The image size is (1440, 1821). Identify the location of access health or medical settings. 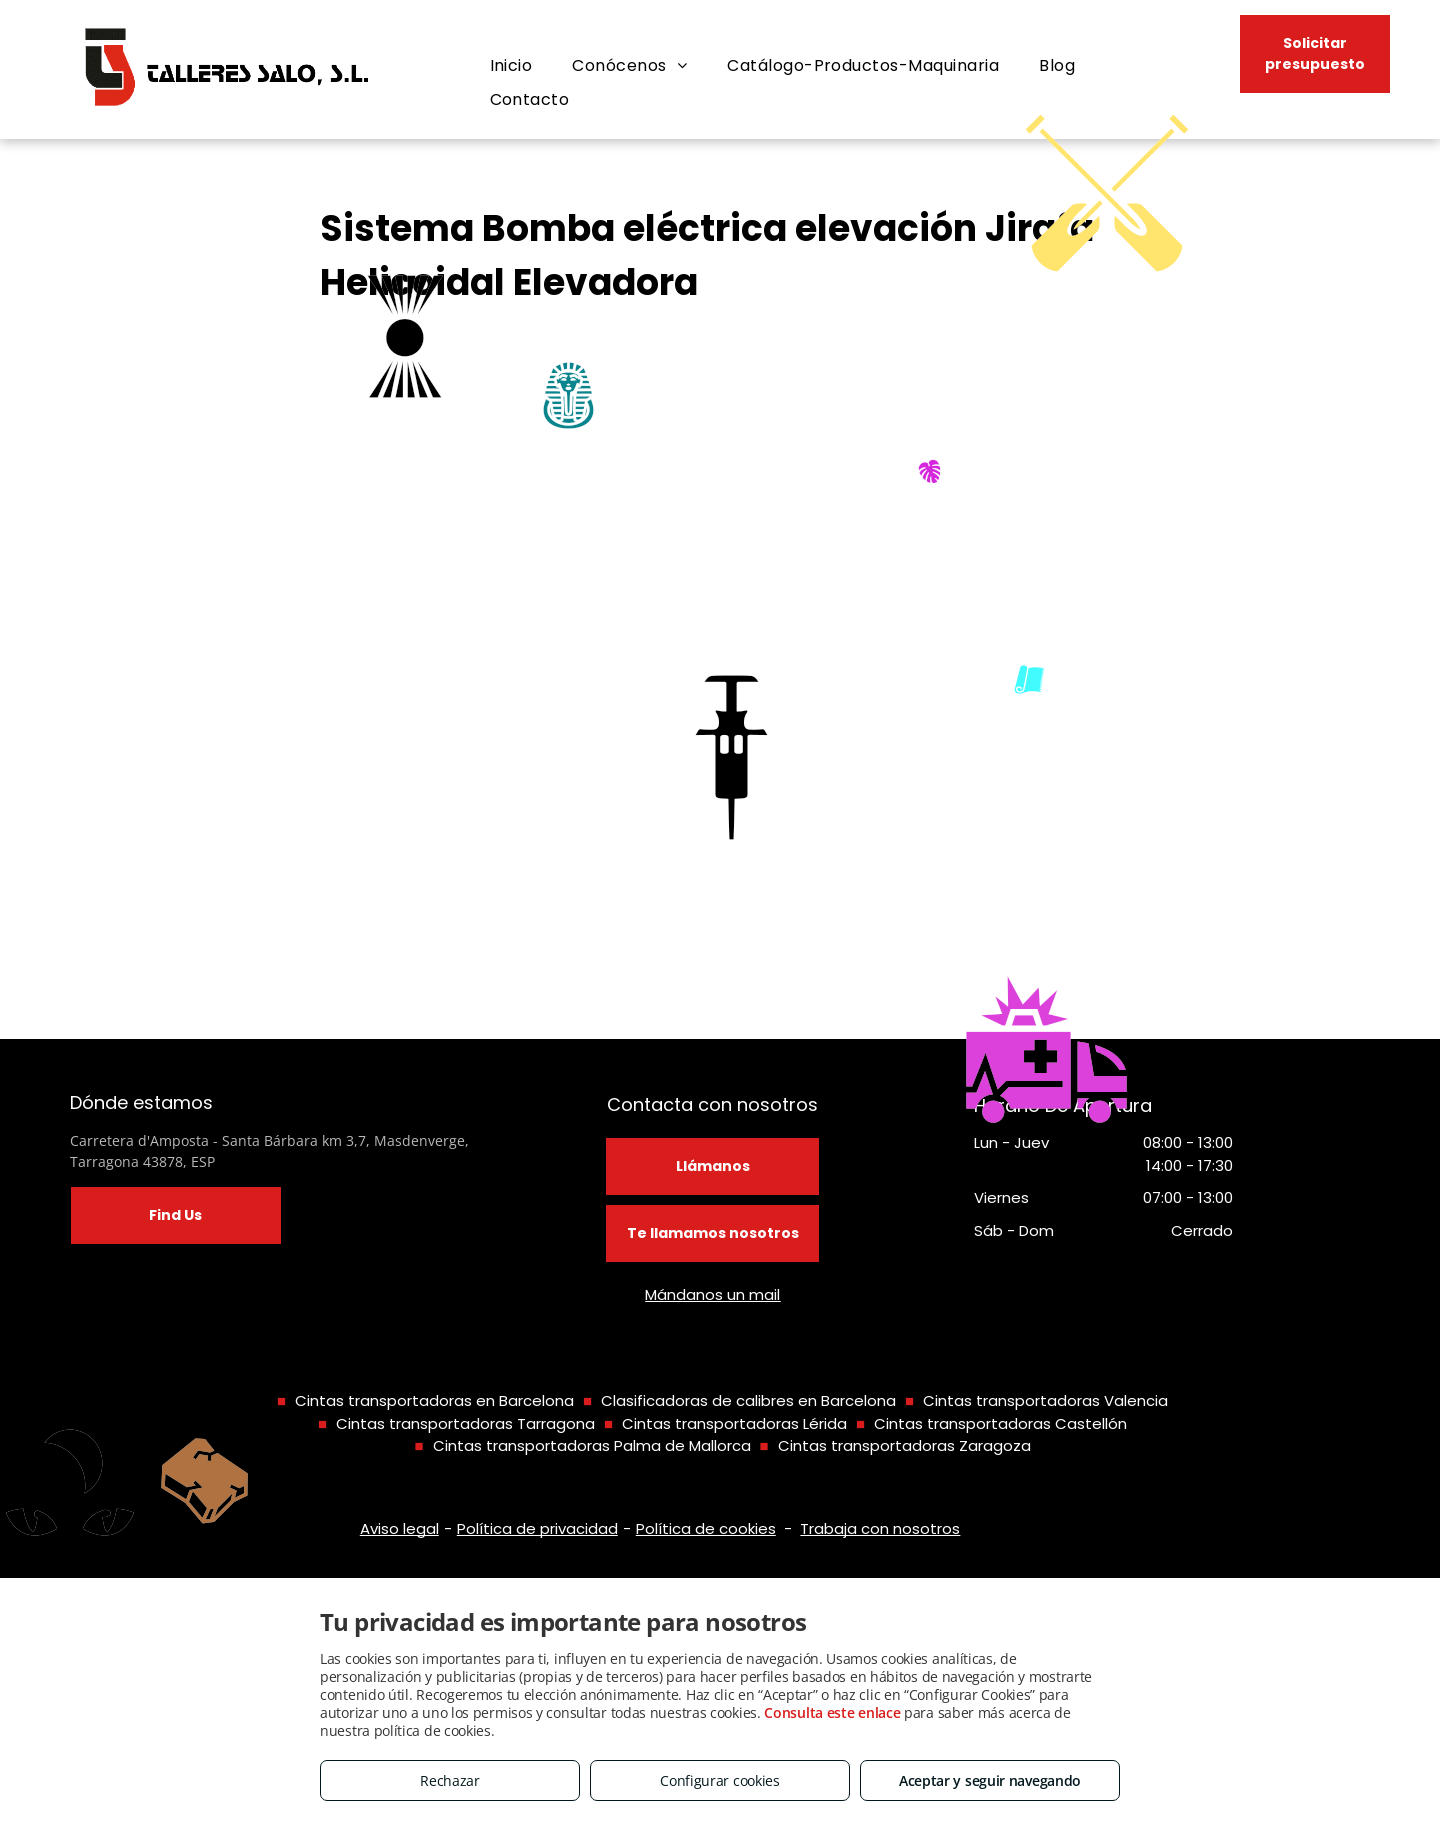
(731, 757).